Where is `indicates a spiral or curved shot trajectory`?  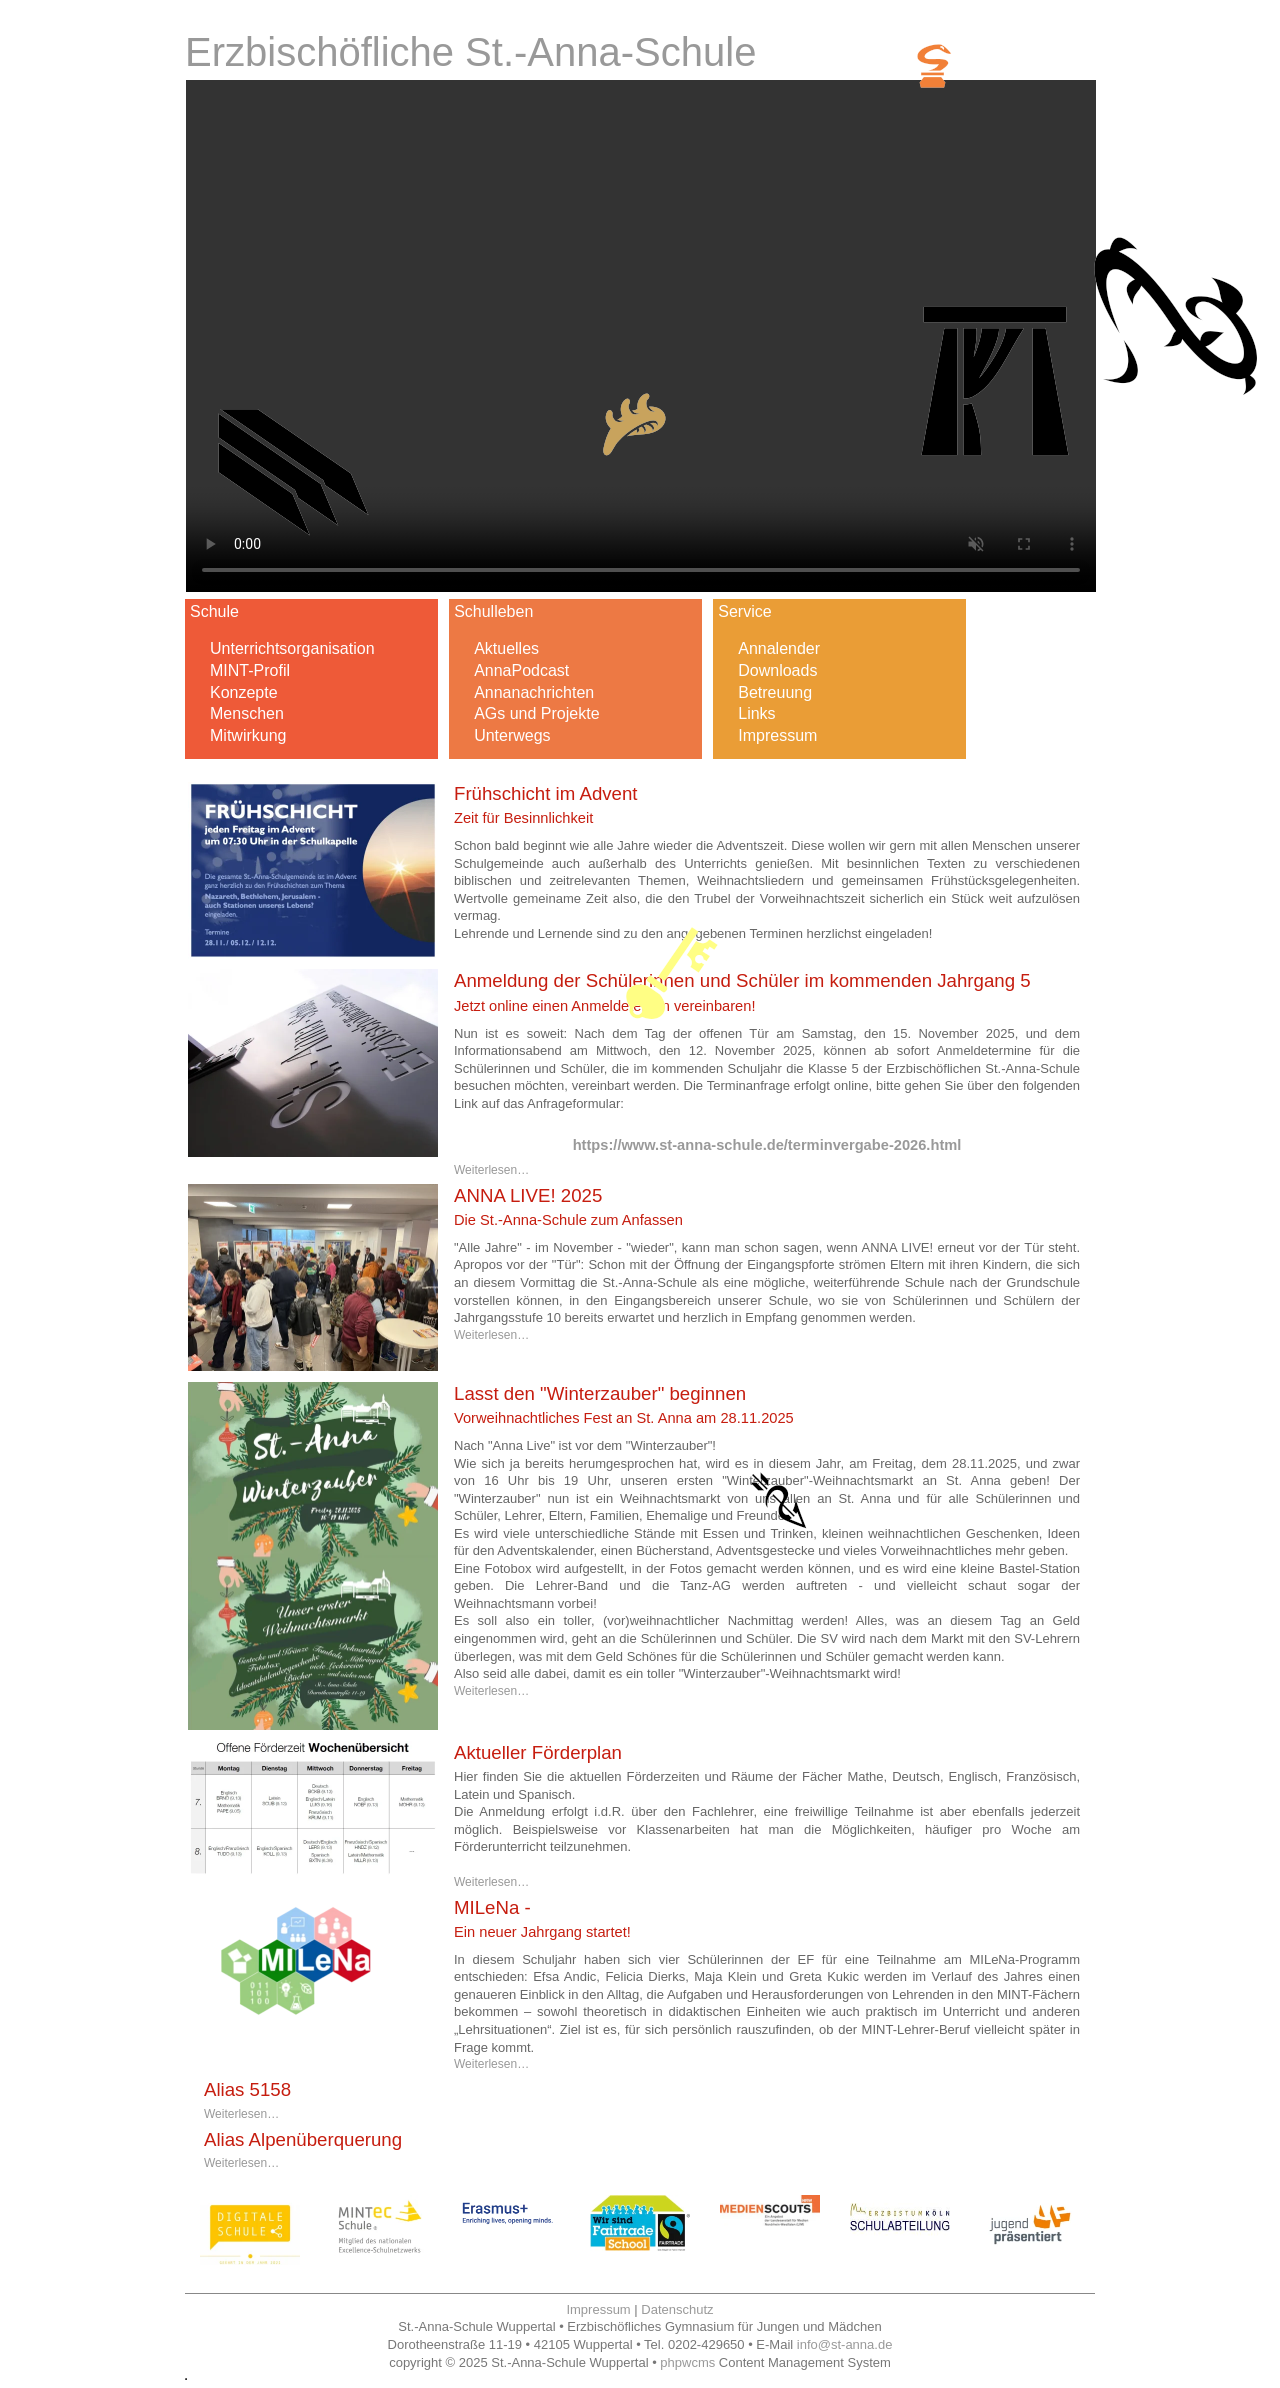 indicates a spiral or curved shot trajectory is located at coordinates (778, 1500).